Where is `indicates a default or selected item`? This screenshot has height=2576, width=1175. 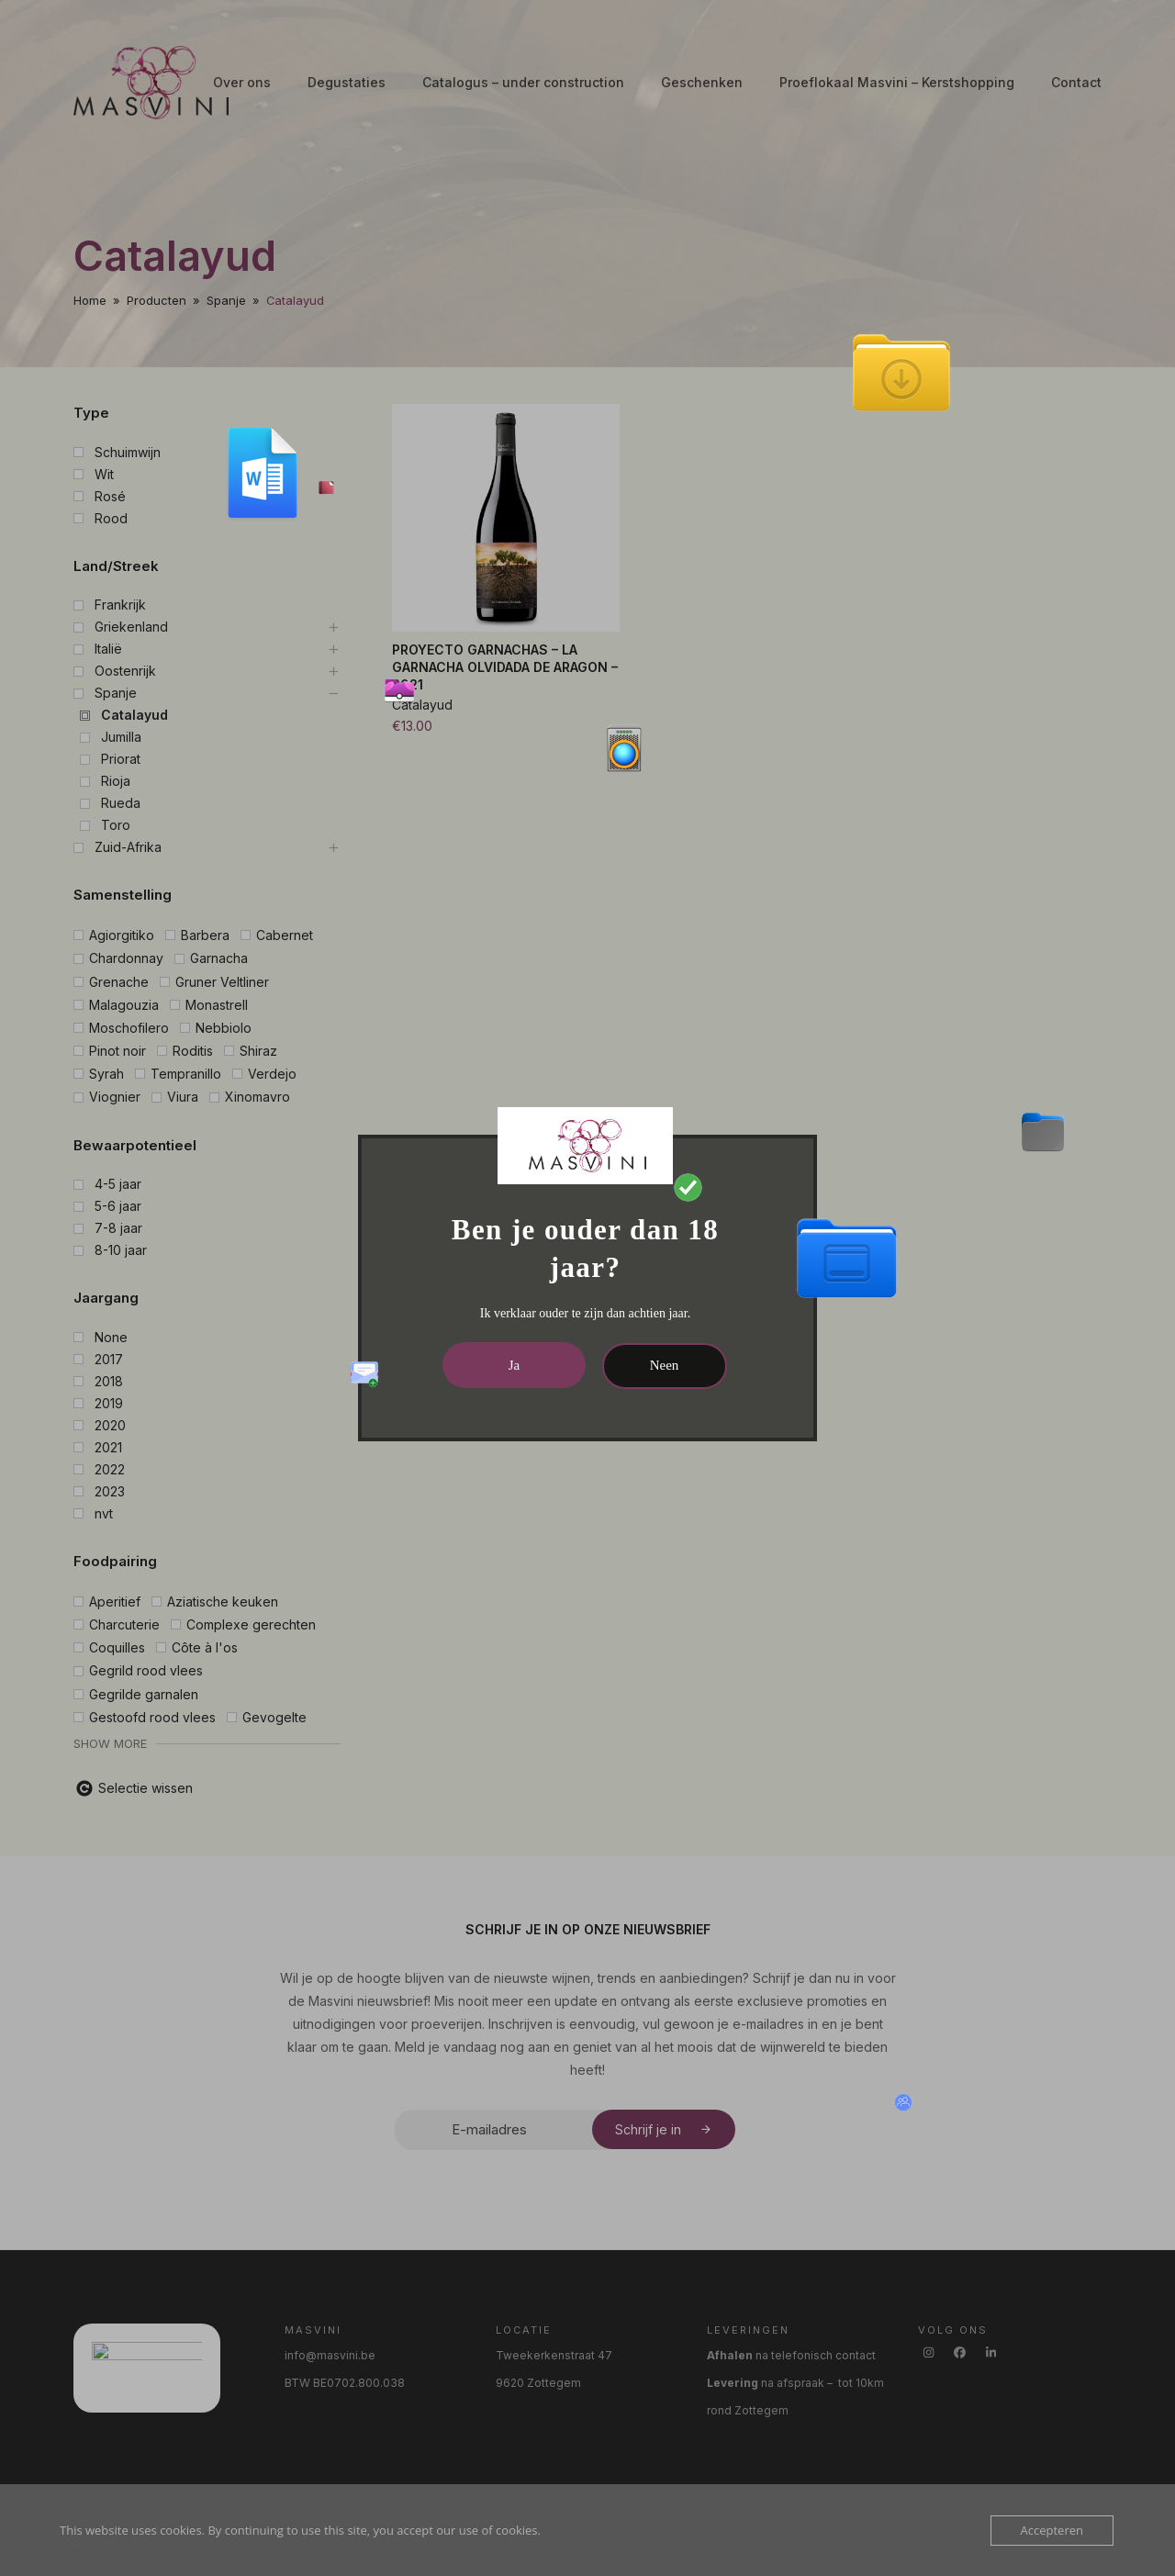 indicates a default or selected item is located at coordinates (688, 1187).